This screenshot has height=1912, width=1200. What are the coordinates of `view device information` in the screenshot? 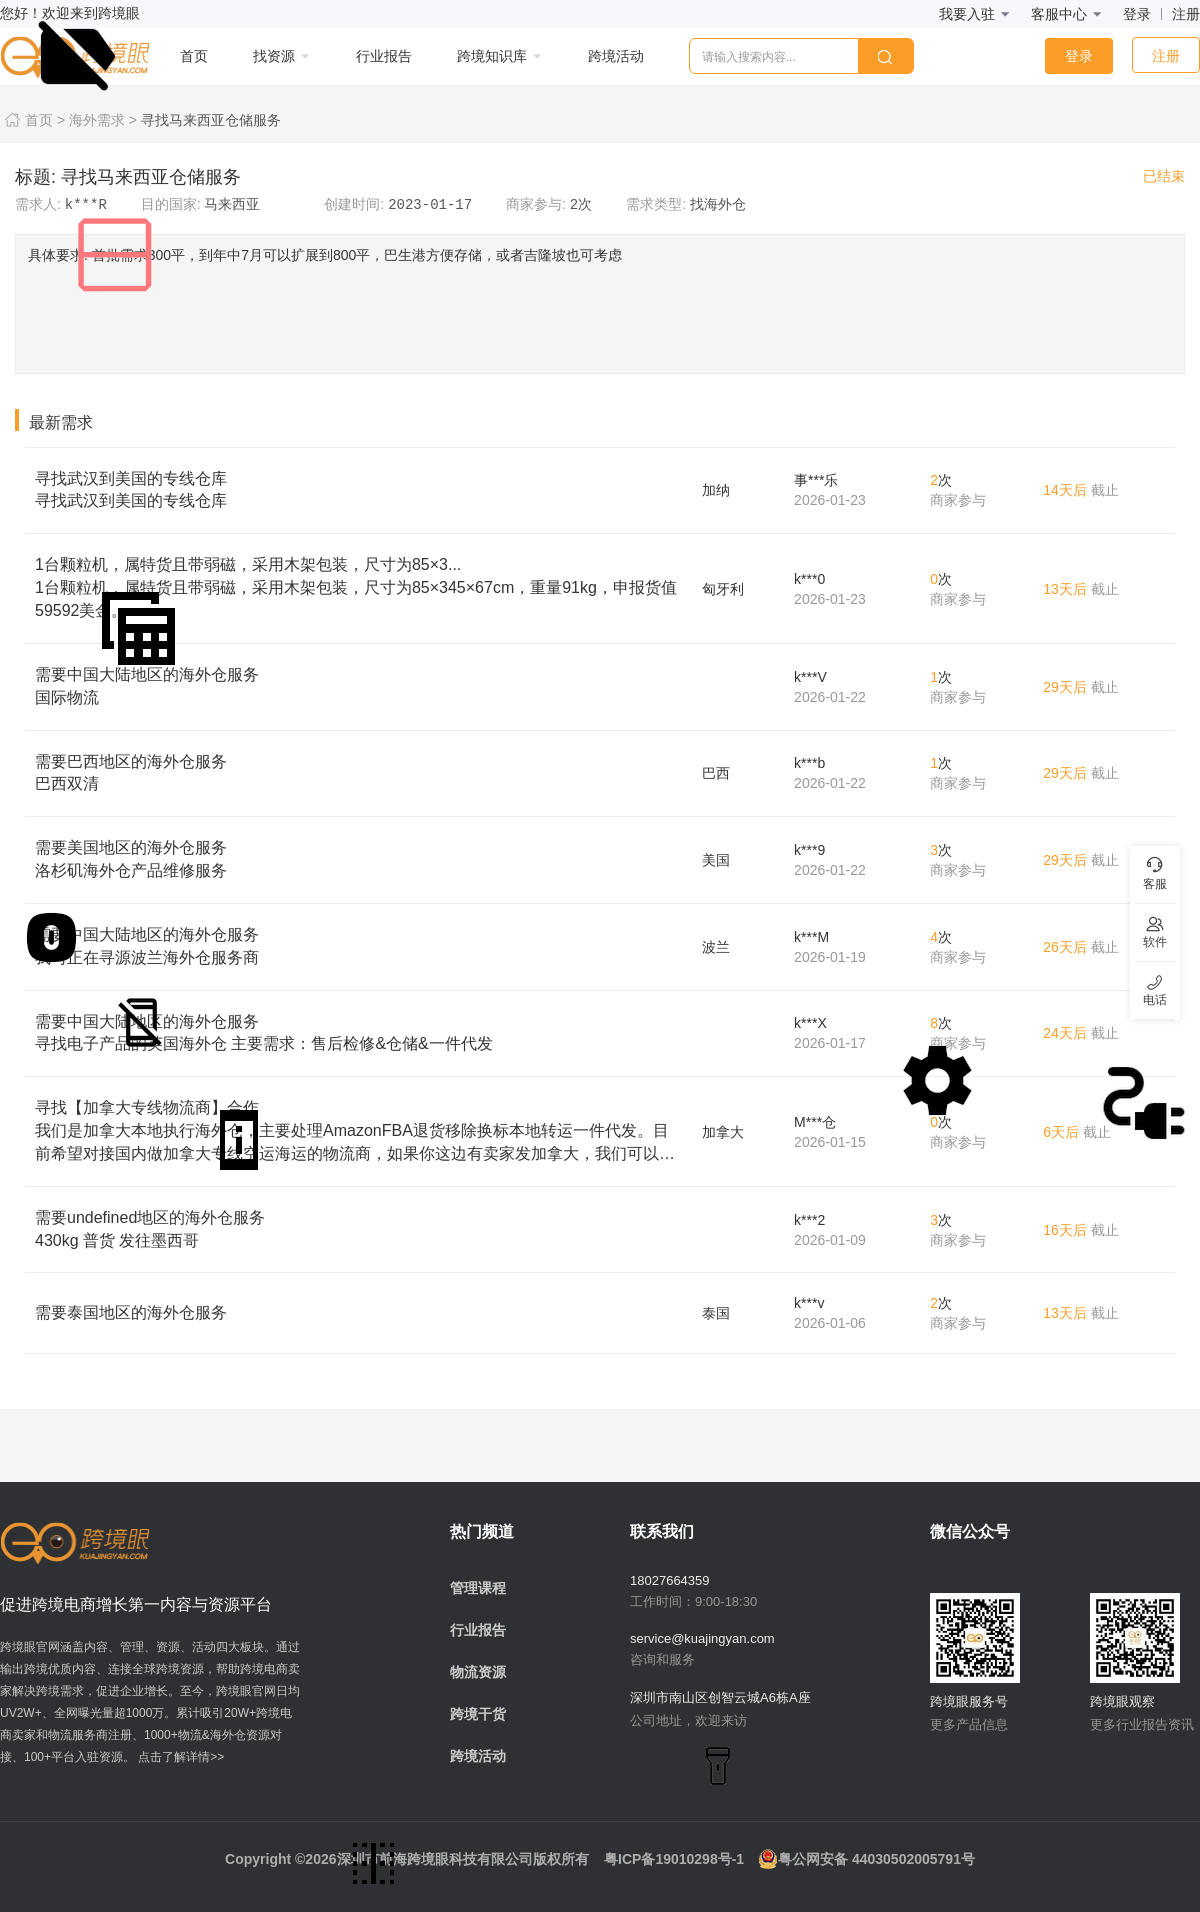 It's located at (239, 1140).